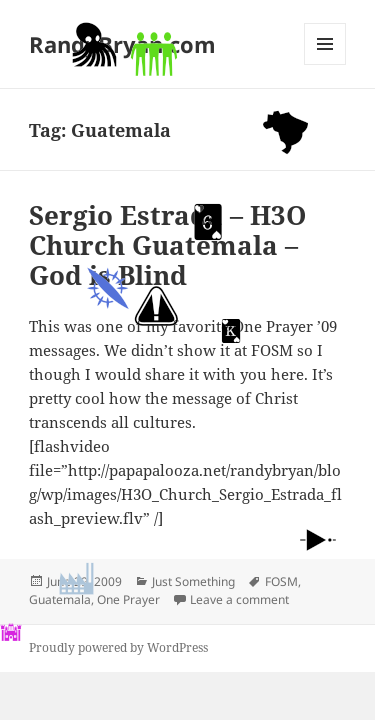  Describe the element at coordinates (285, 132) in the screenshot. I see `select brazil as your country or region` at that location.